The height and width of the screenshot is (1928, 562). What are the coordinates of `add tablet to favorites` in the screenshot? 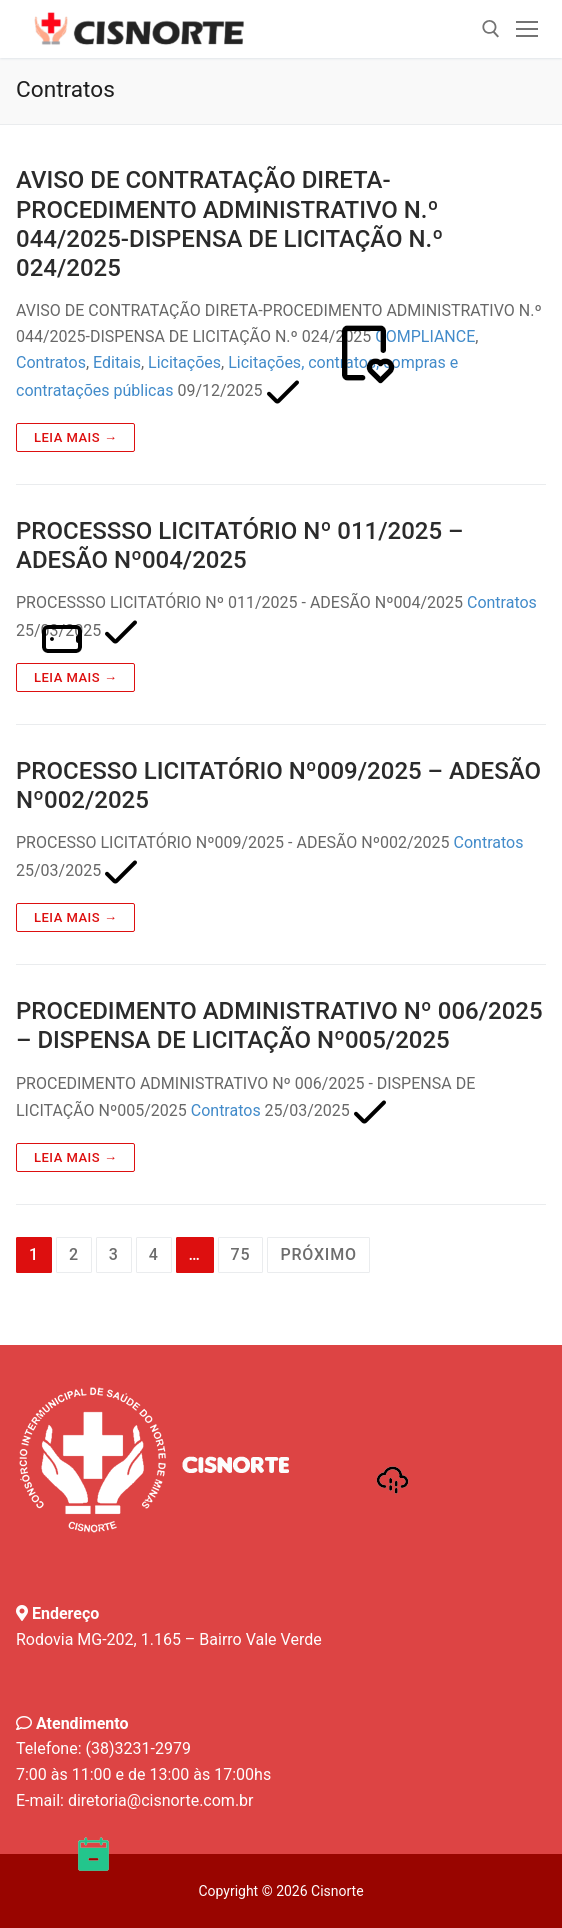 It's located at (364, 353).